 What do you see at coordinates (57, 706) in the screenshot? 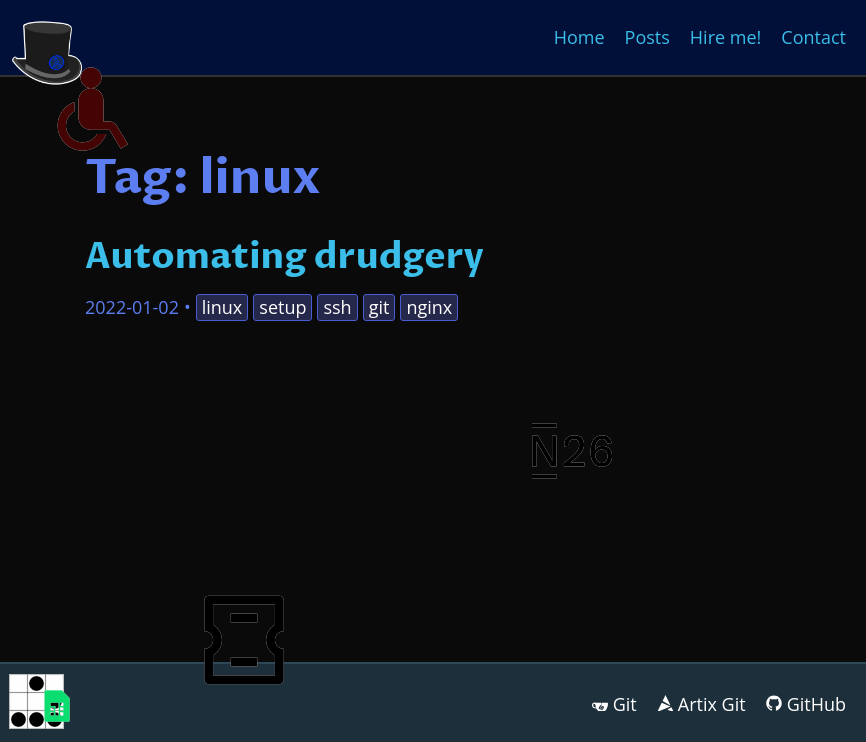
I see `manage sim card settings` at bounding box center [57, 706].